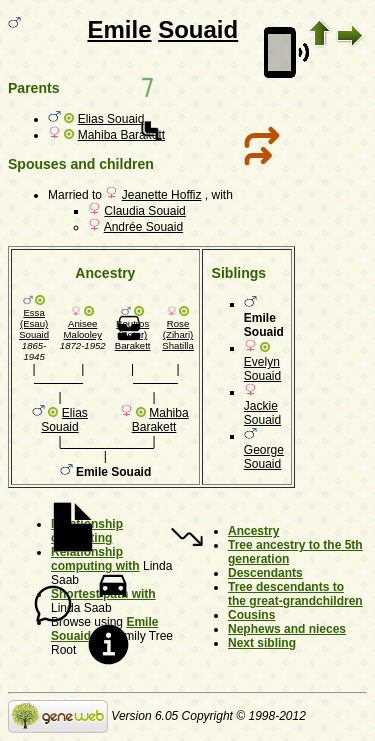 This screenshot has height=741, width=375. I want to click on indicates a declining trend or decreasing value, so click(187, 537).